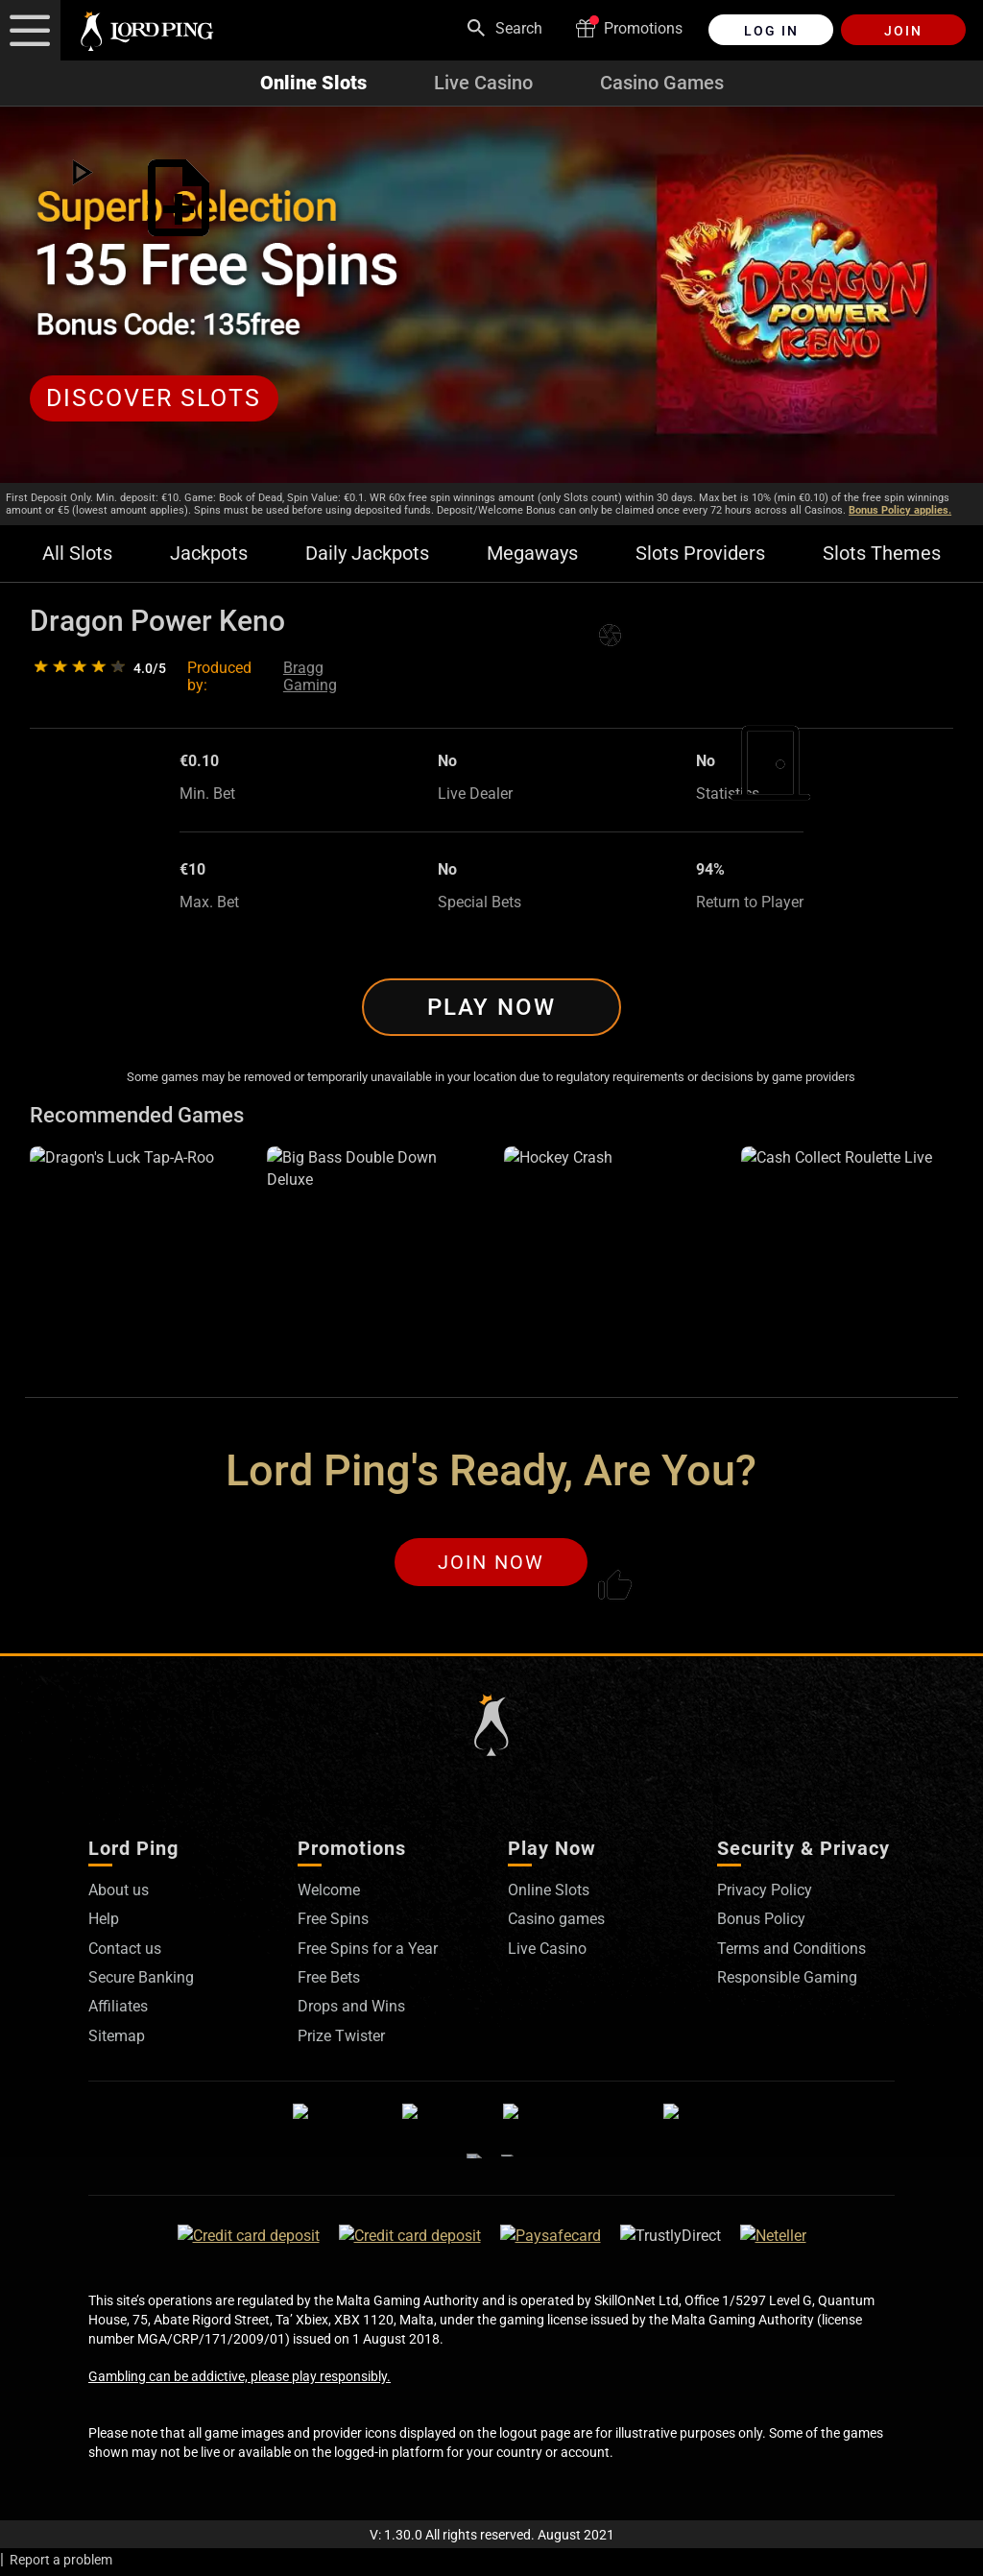 This screenshot has height=2576, width=983. Describe the element at coordinates (610, 635) in the screenshot. I see `open camera to take a photo` at that location.